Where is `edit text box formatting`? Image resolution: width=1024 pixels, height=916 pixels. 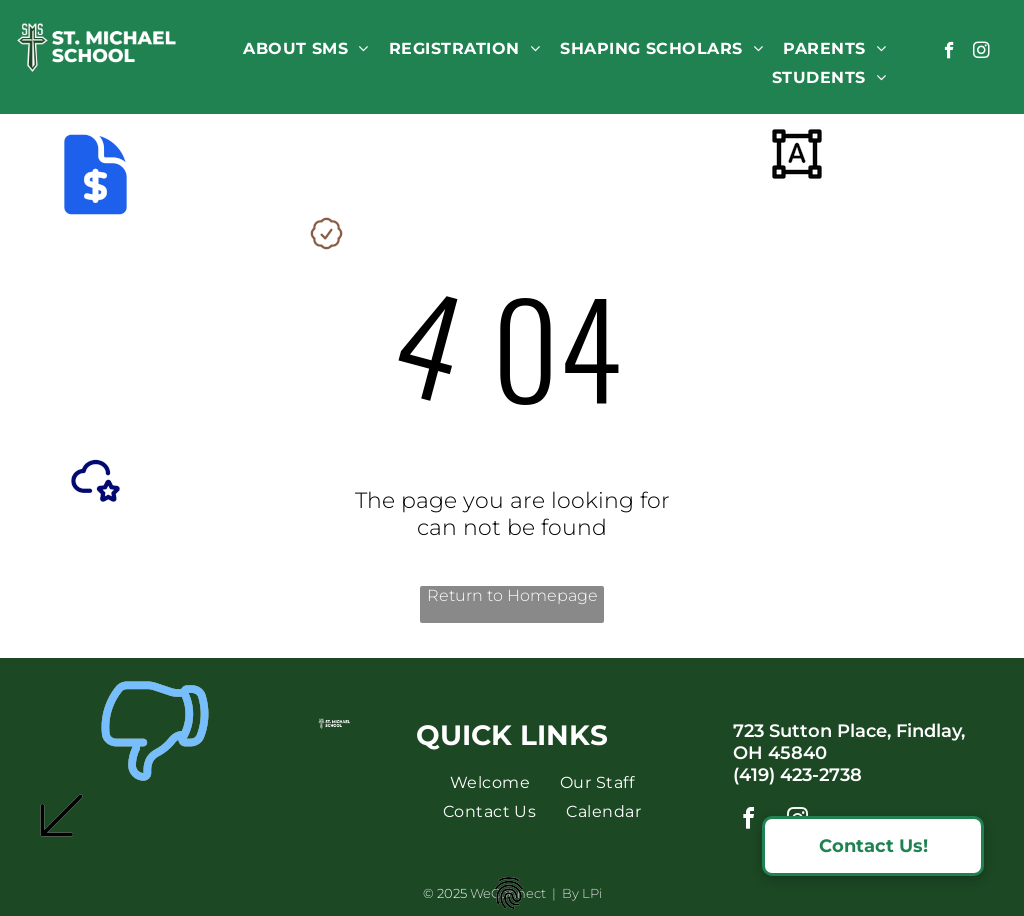 edit text box formatting is located at coordinates (797, 154).